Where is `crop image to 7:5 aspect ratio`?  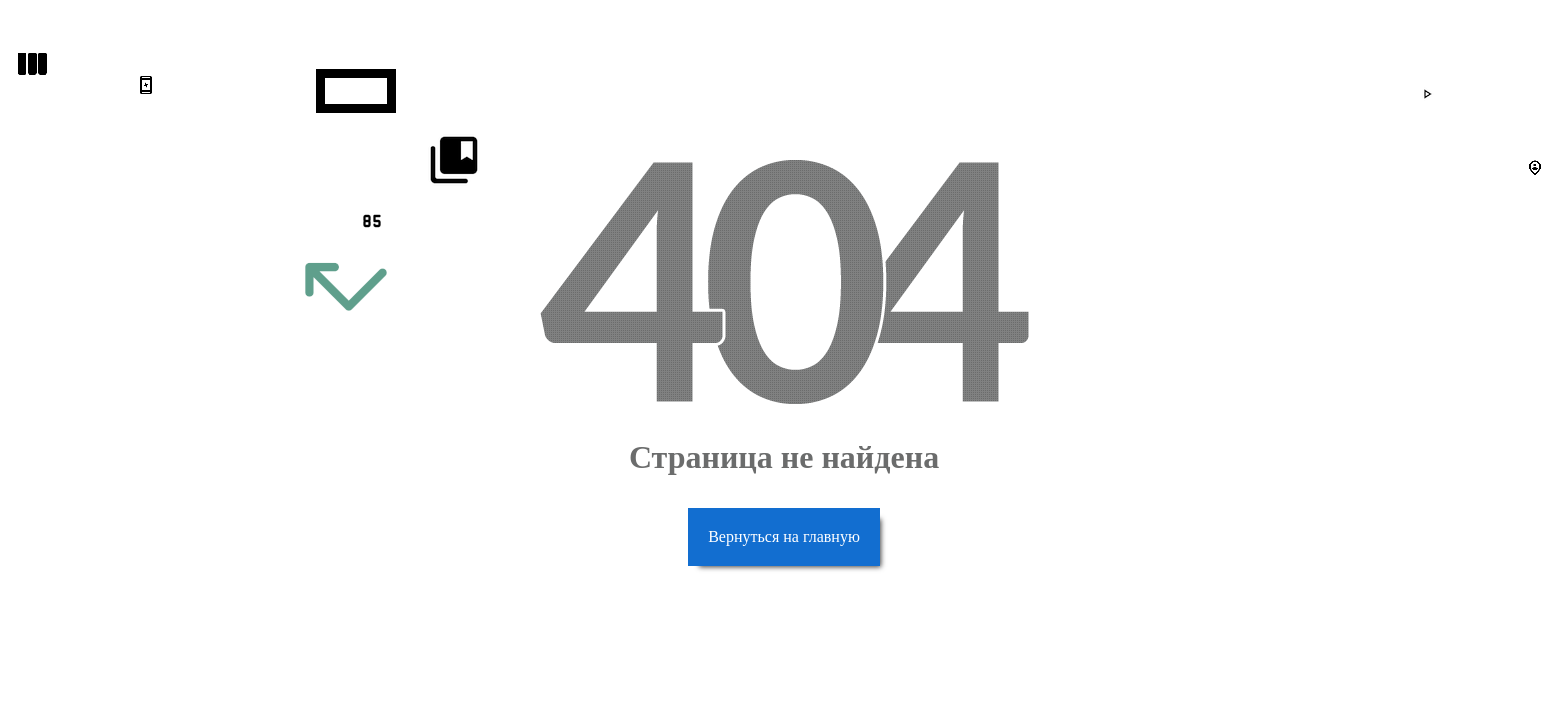 crop image to 7:5 aspect ratio is located at coordinates (356, 91).